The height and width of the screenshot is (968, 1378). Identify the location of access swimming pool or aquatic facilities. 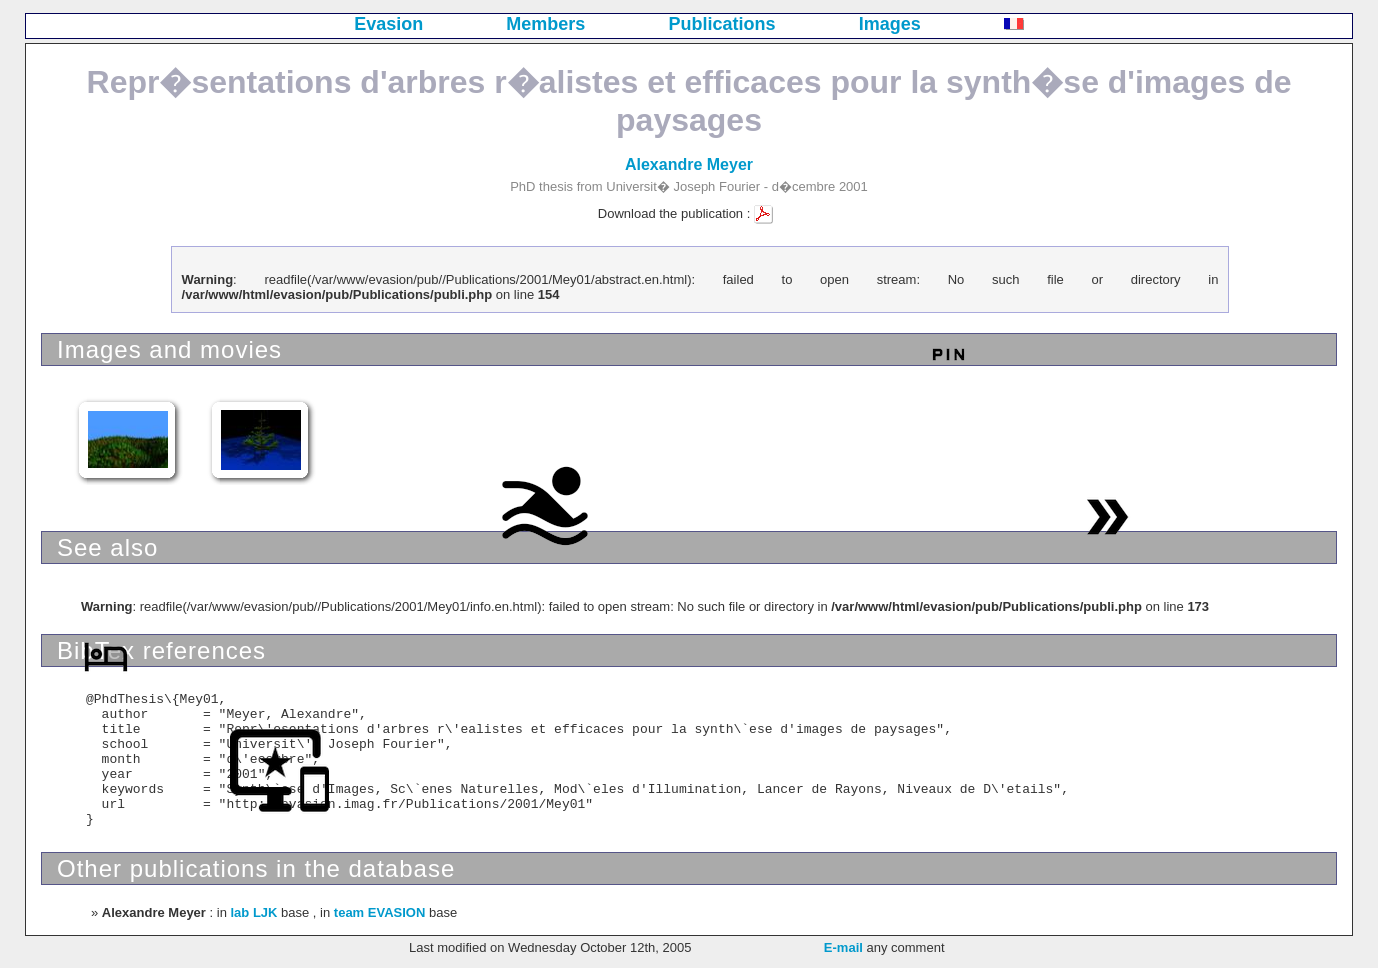
(545, 506).